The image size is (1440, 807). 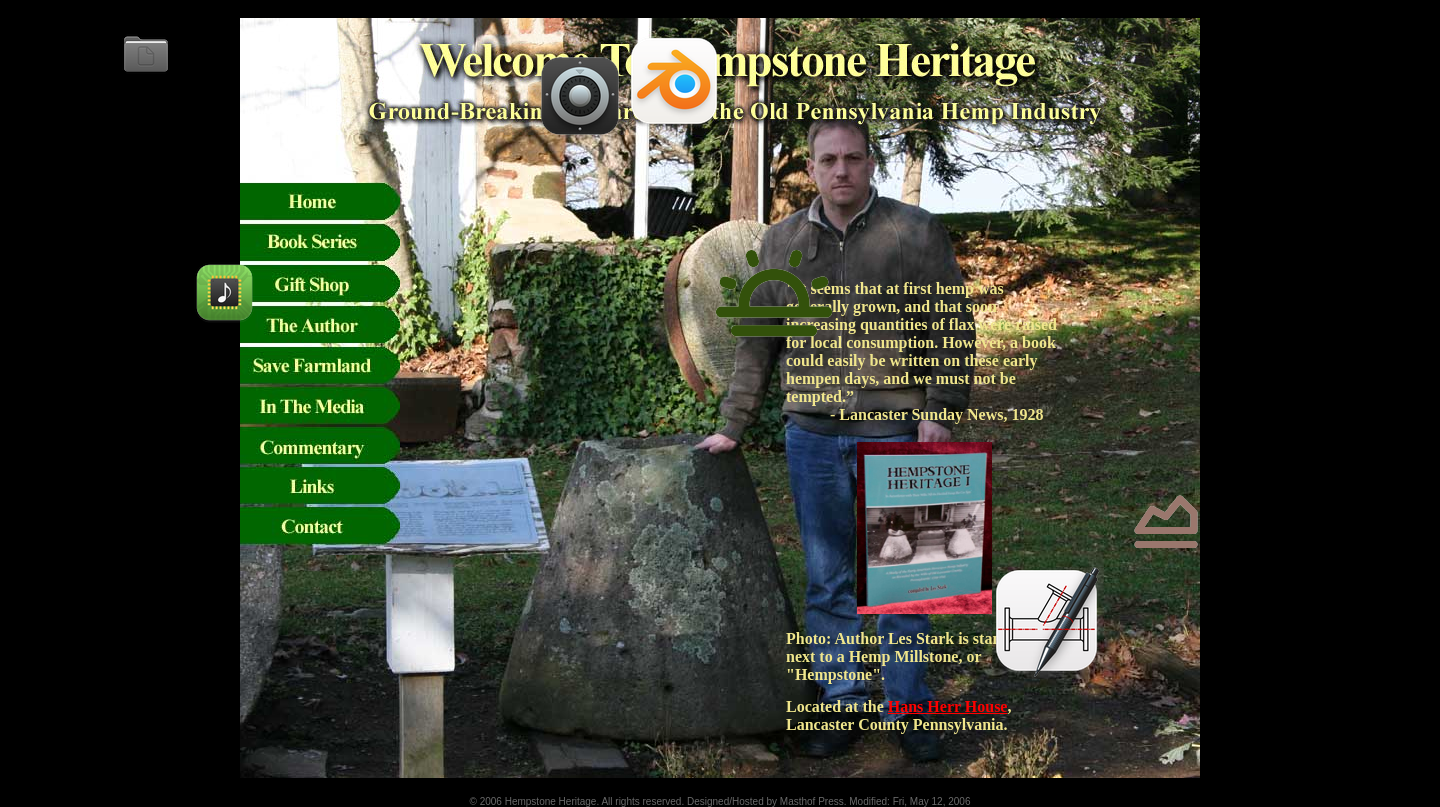 I want to click on sunrise or sunset indicator, so click(x=774, y=297).